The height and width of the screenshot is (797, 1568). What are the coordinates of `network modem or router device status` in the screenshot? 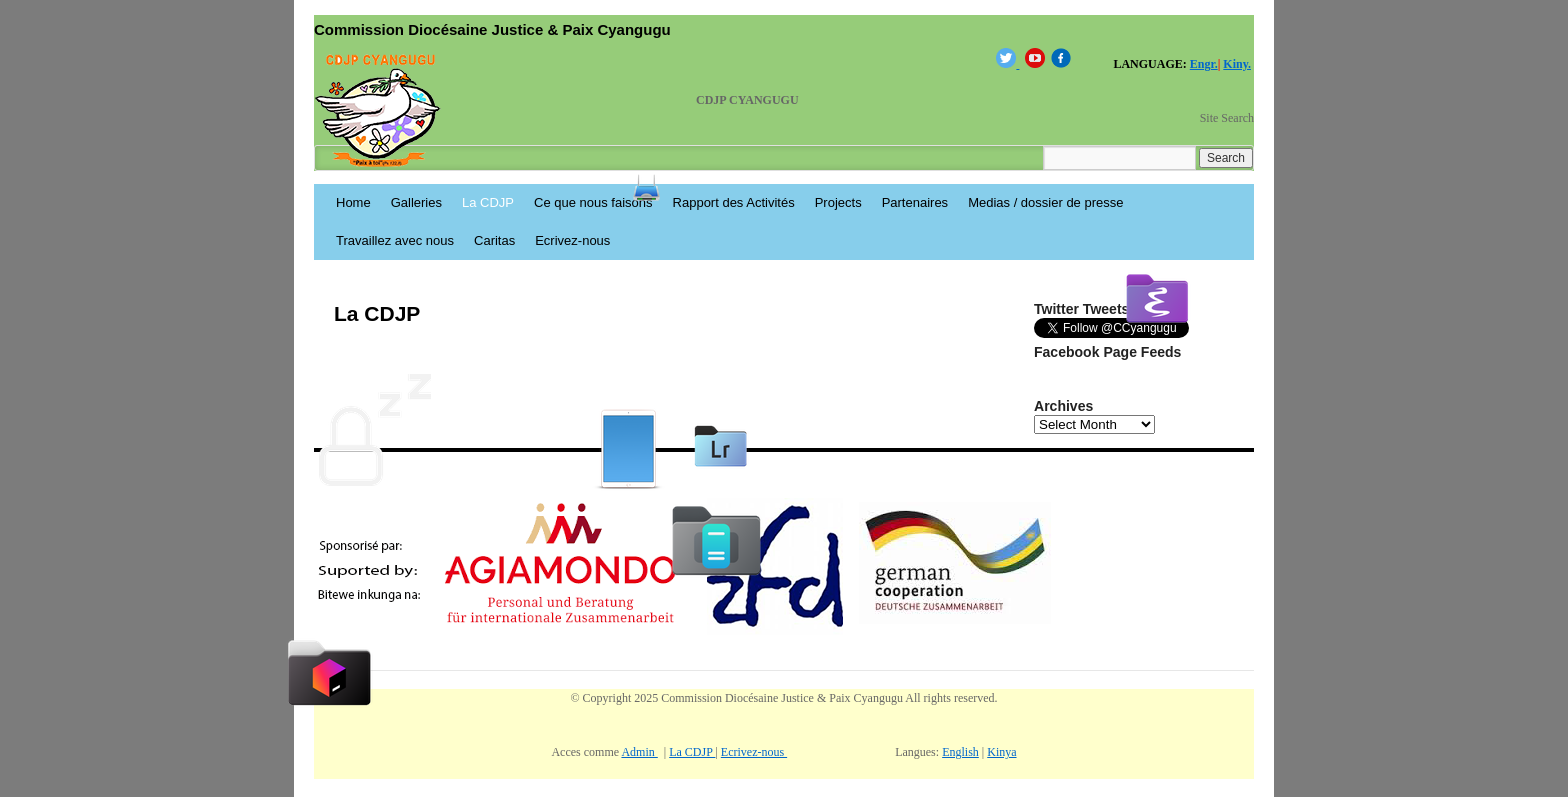 It's located at (646, 187).